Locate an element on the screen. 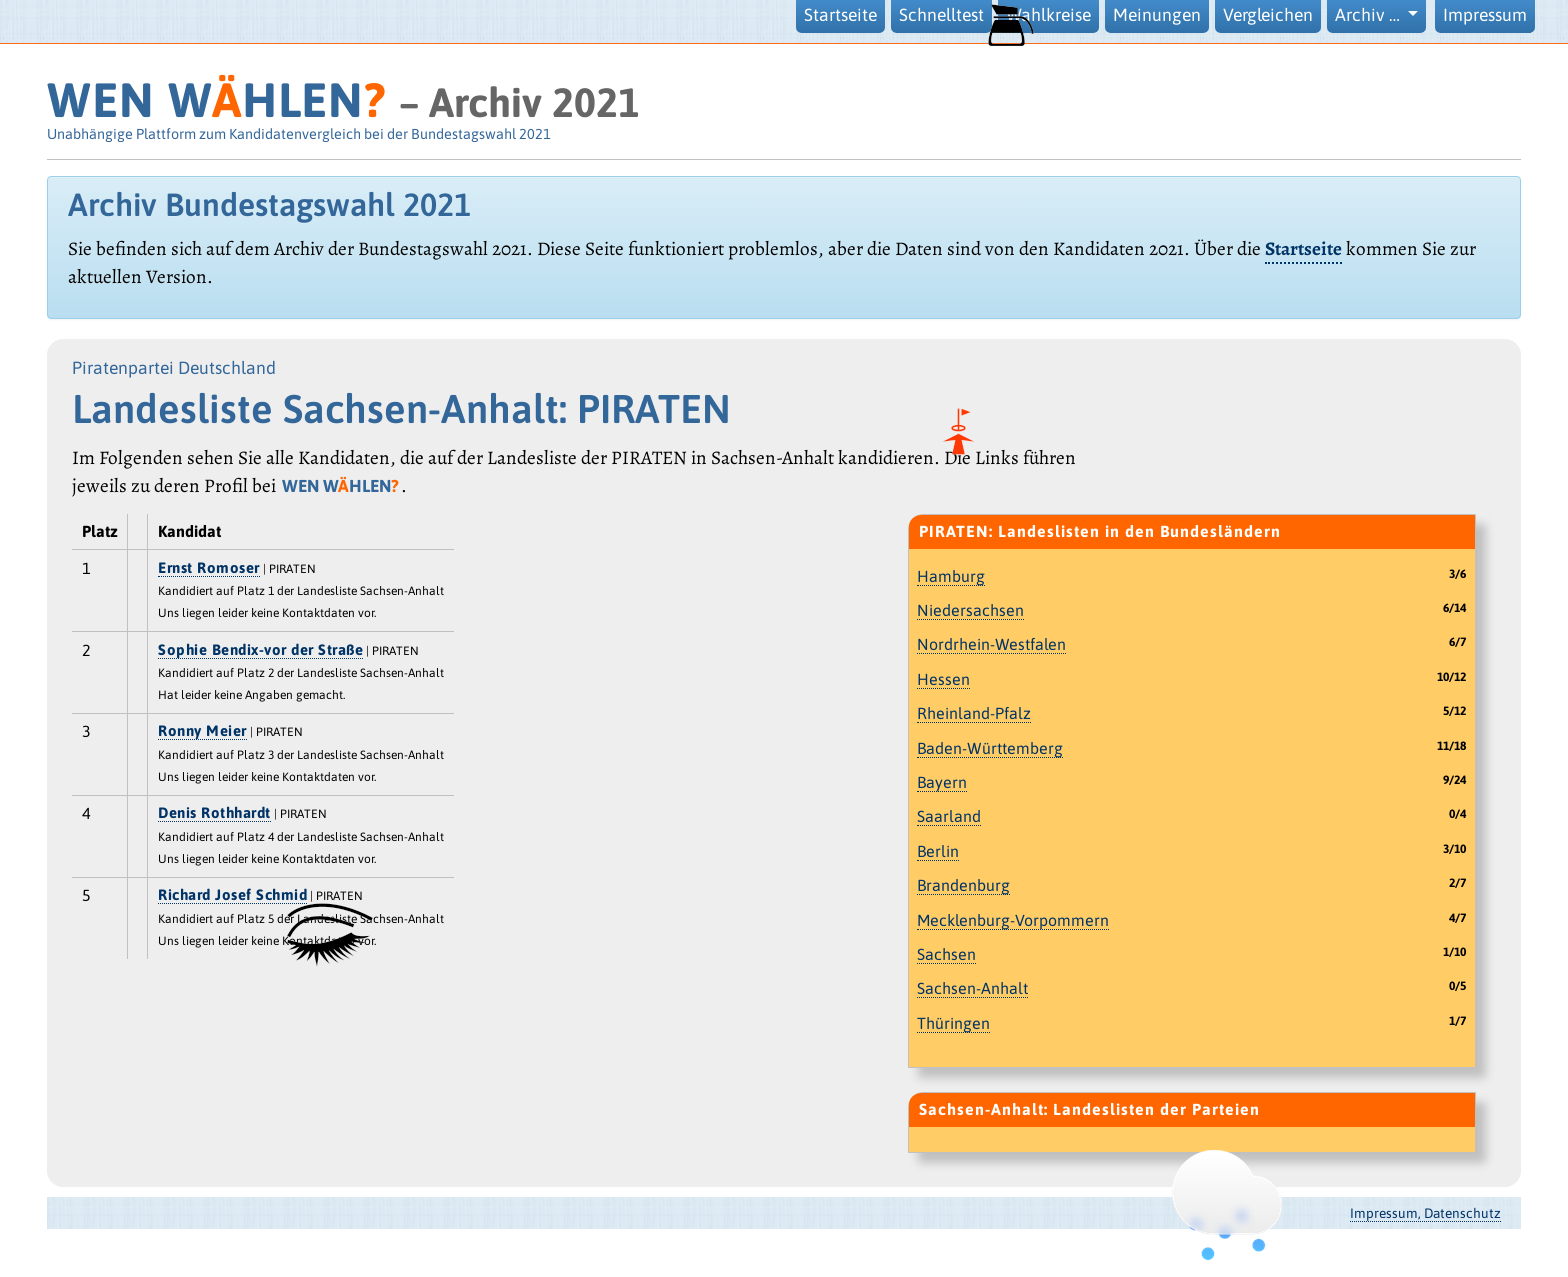  indicates coffee is available or brewing is located at coordinates (1011, 25).